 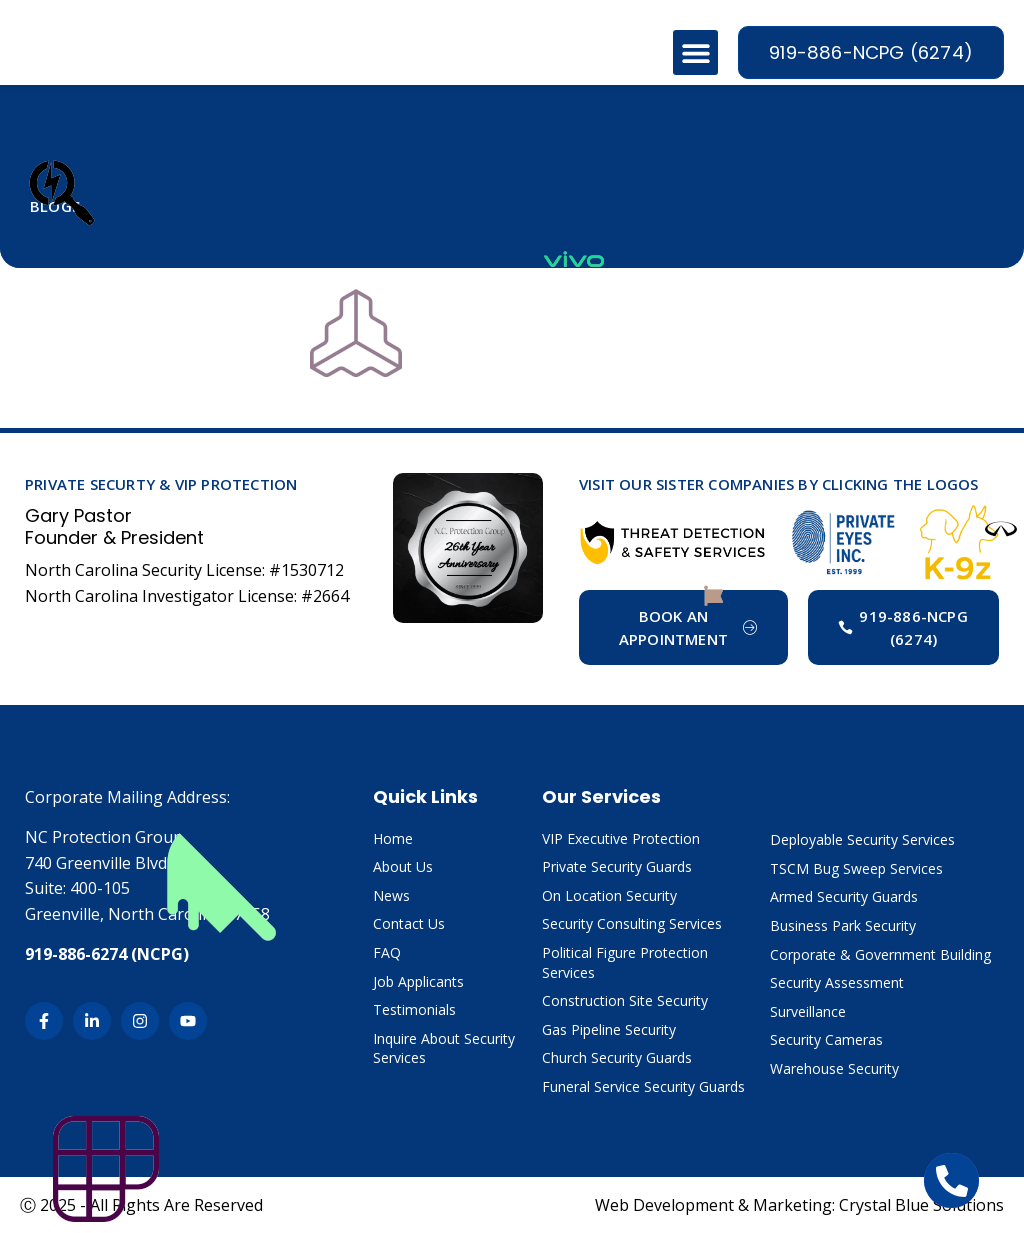 What do you see at coordinates (1001, 529) in the screenshot?
I see `Infiniti brand logo` at bounding box center [1001, 529].